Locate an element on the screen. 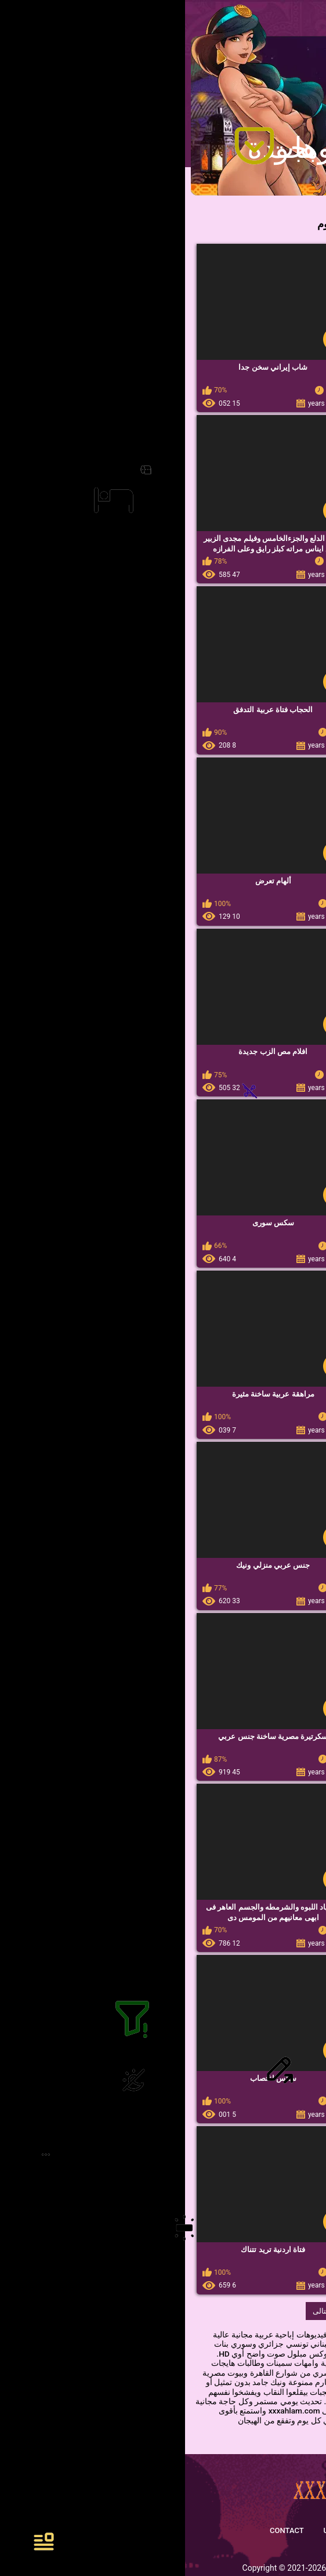 This screenshot has height=2576, width=326. adjust screen brightness settings is located at coordinates (184, 2228).